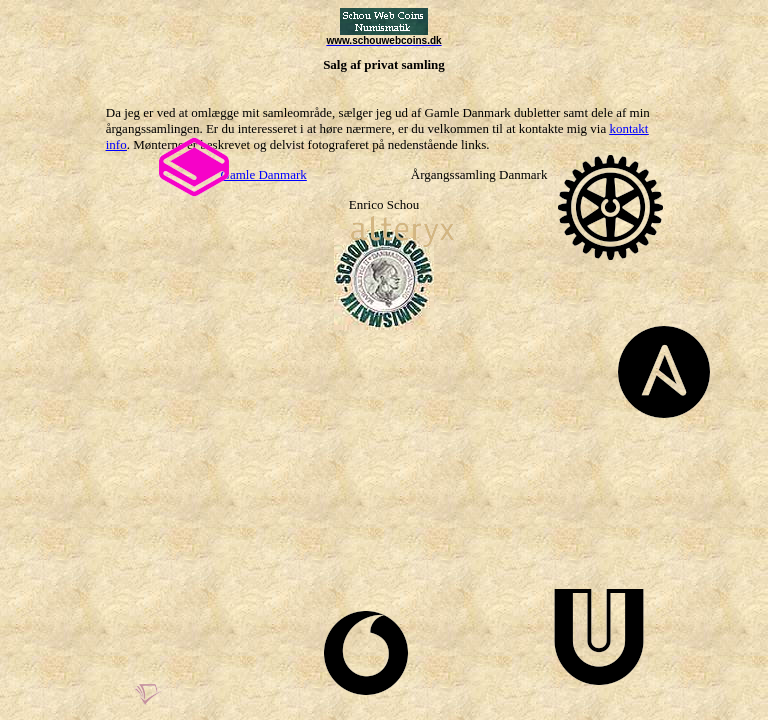  Describe the element at coordinates (402, 231) in the screenshot. I see `alteryx logo - link to alteryx data analytics platform` at that location.